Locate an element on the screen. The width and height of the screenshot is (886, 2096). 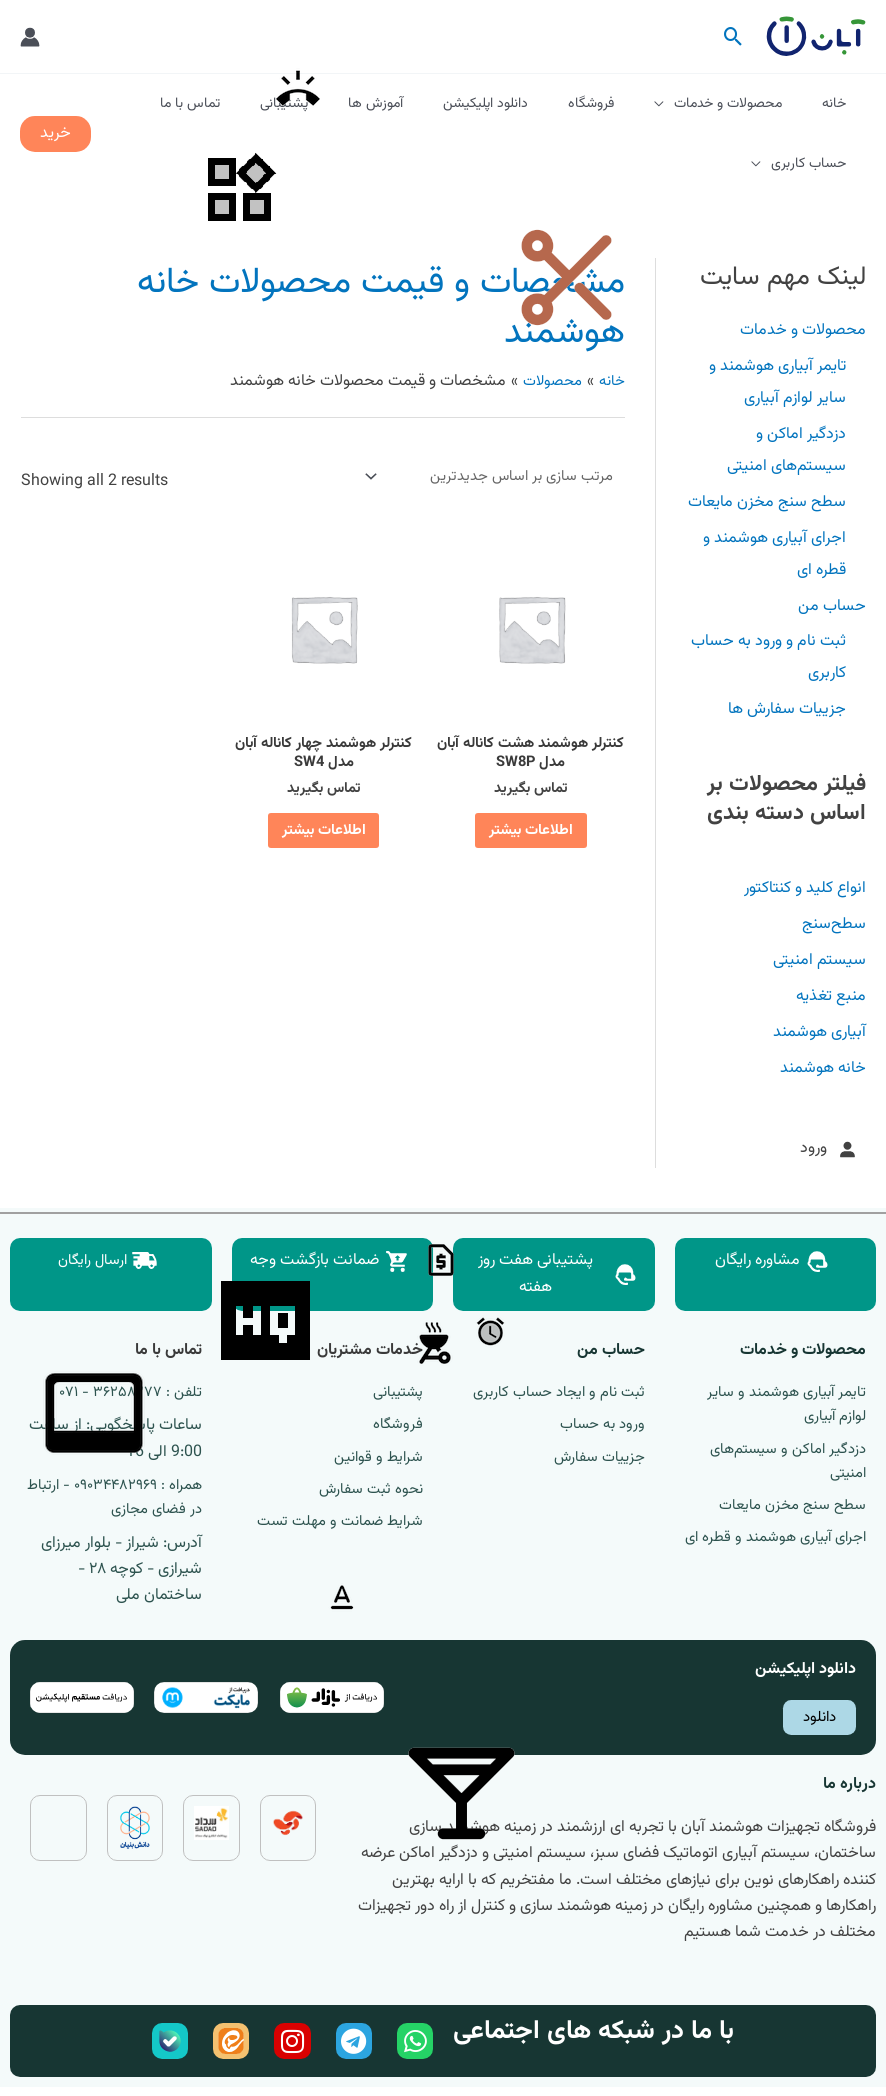
cut selected content is located at coordinates (566, 277).